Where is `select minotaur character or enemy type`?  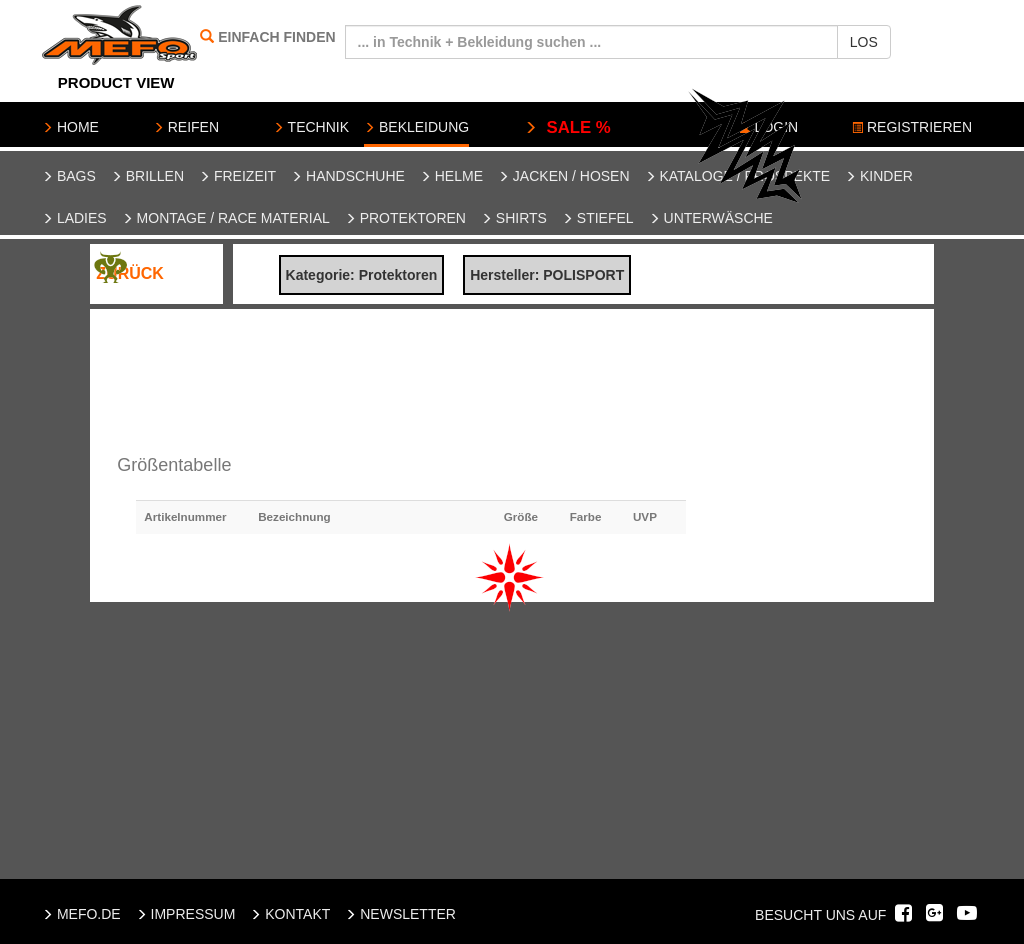
select minotaur character or enemy type is located at coordinates (110, 267).